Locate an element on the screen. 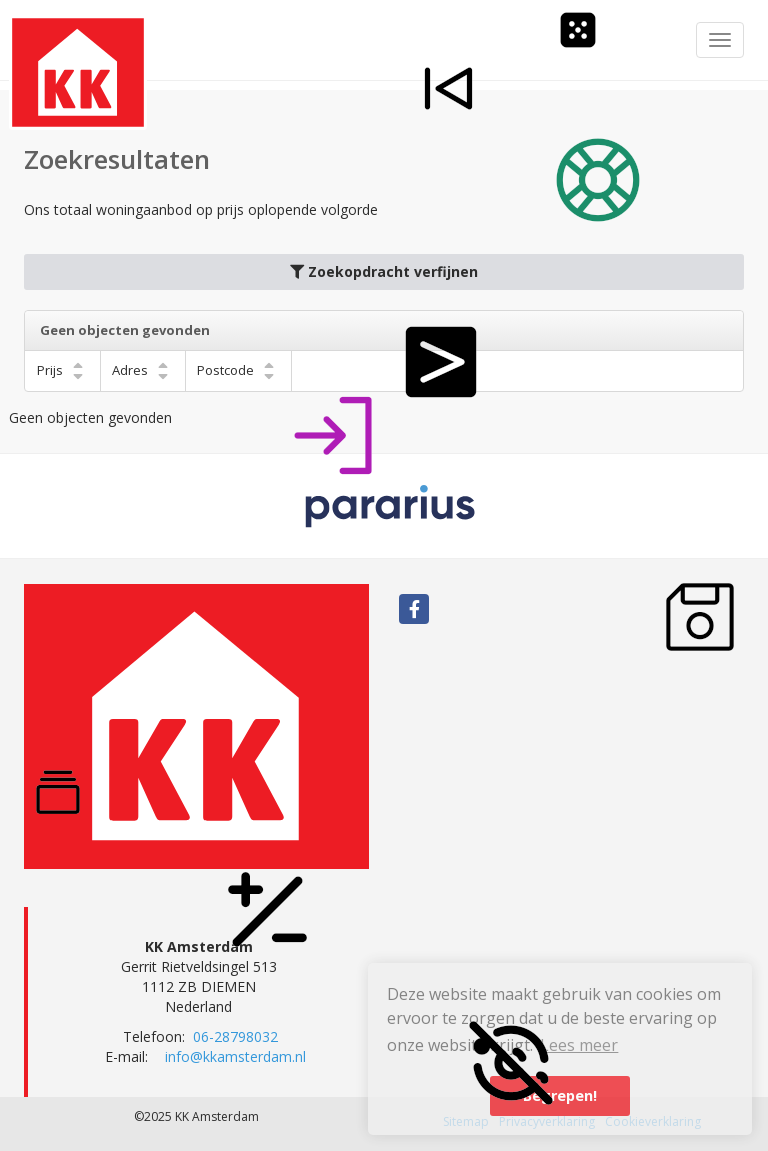 The height and width of the screenshot is (1151, 768). skip to previous track is located at coordinates (448, 88).